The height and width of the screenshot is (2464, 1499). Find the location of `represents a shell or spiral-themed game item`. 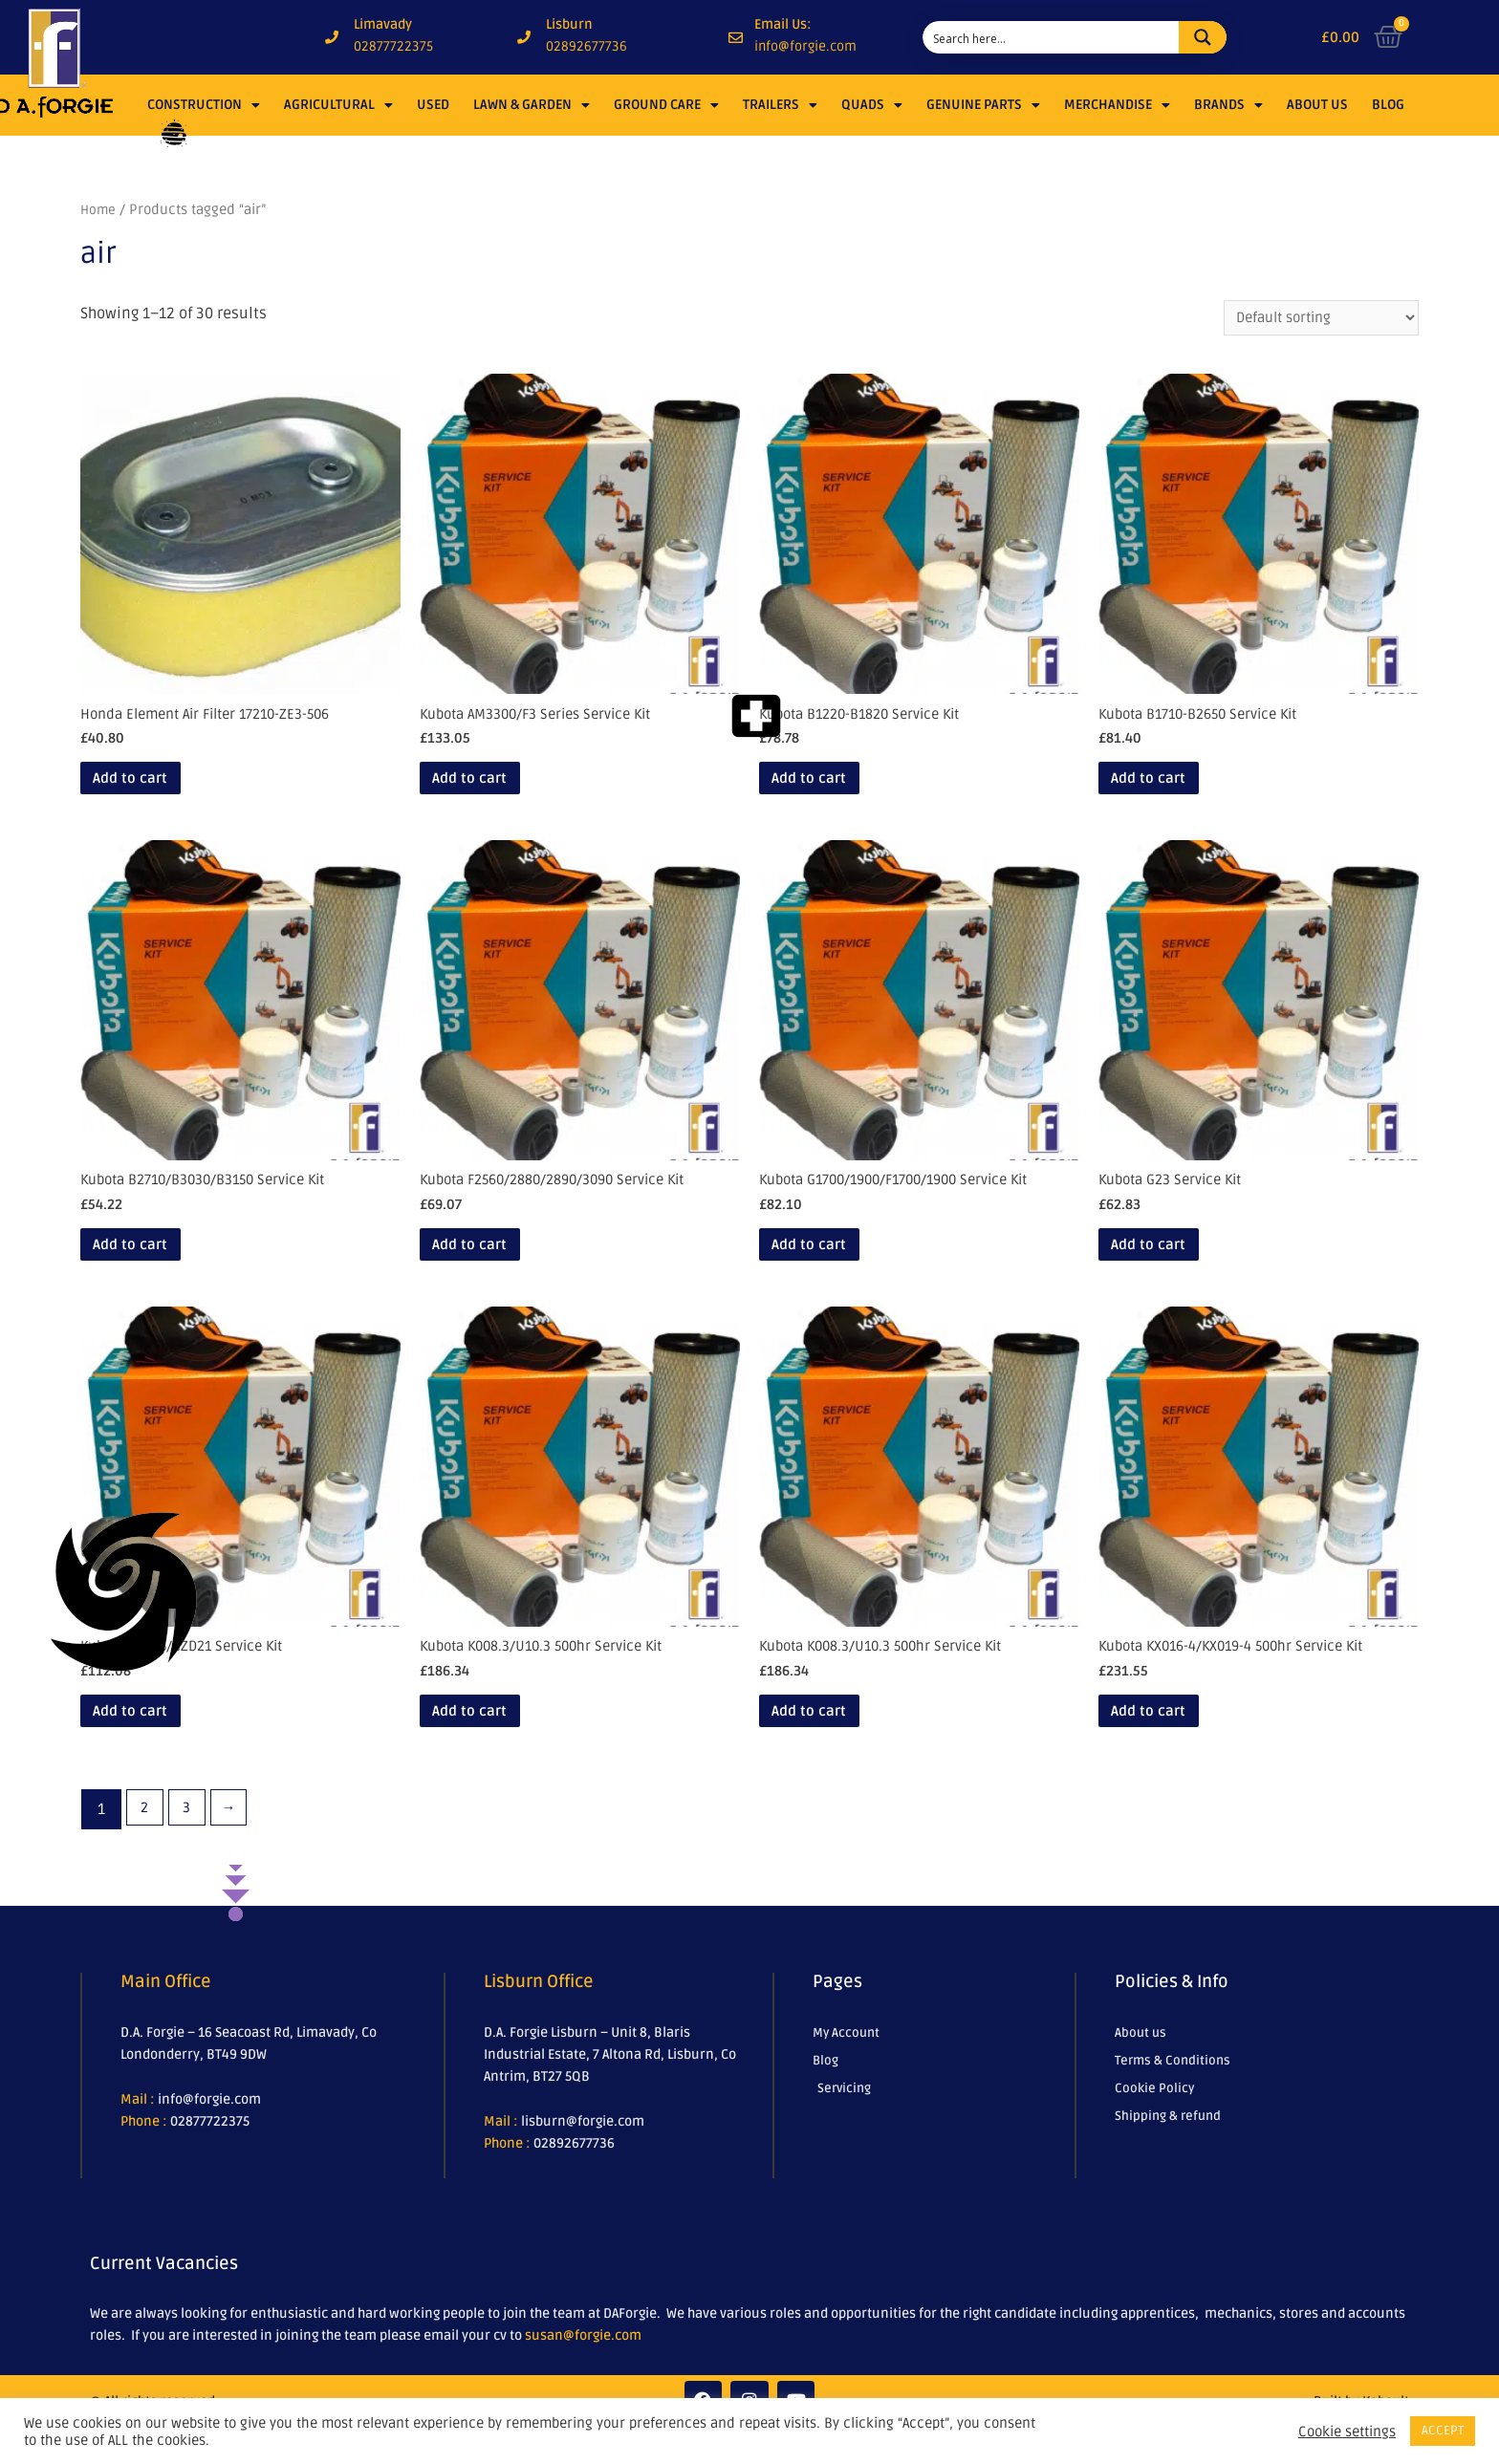

represents a shell or spiral-themed game item is located at coordinates (124, 1591).